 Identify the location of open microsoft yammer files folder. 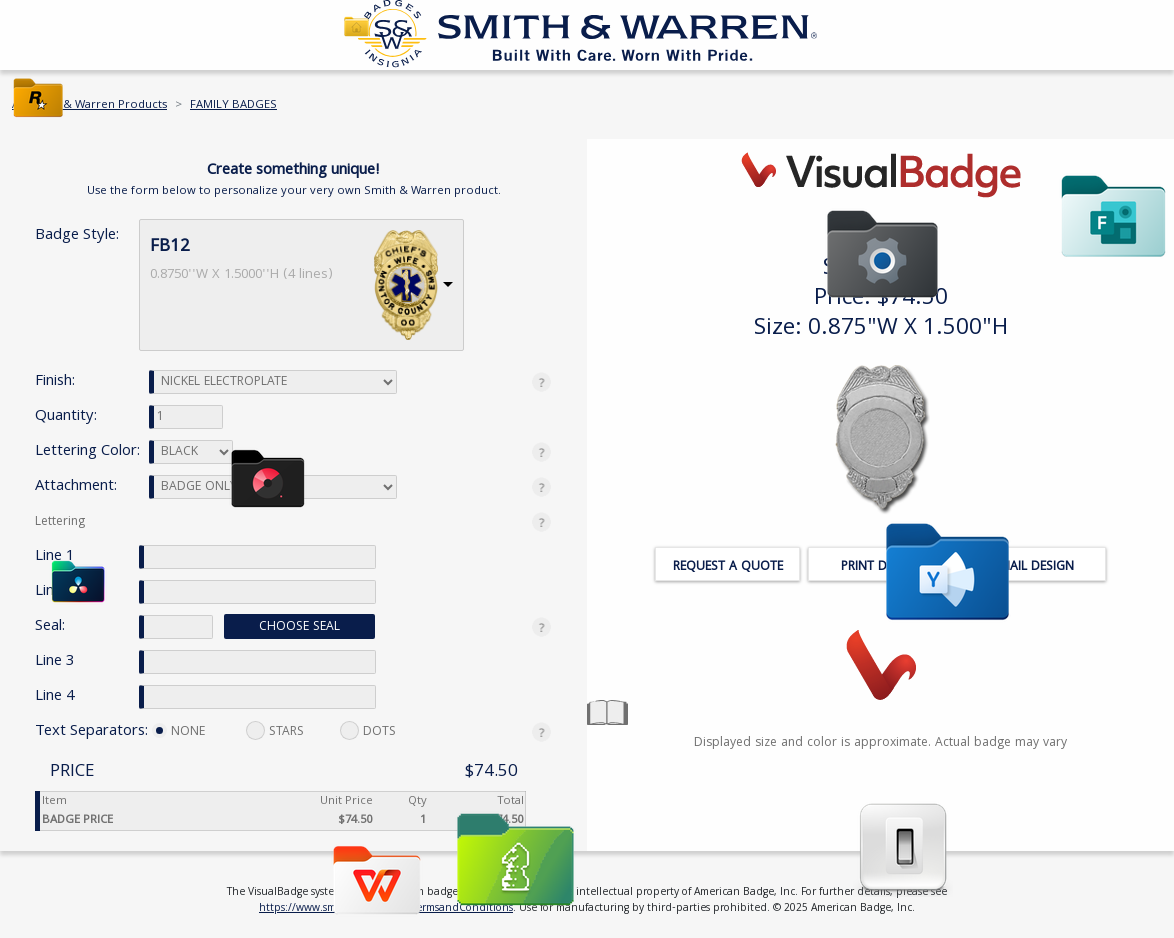
(947, 575).